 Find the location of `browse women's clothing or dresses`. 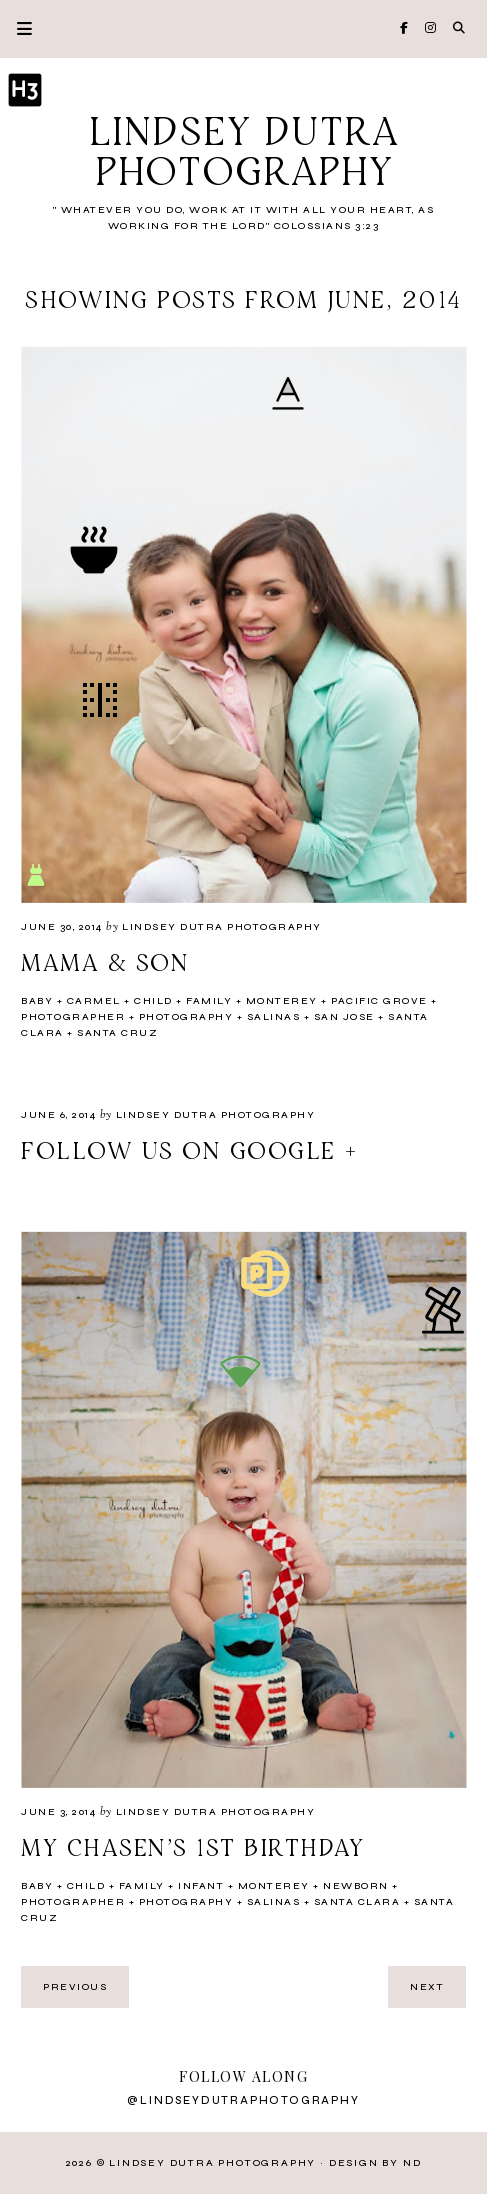

browse women's clothing or dresses is located at coordinates (36, 876).